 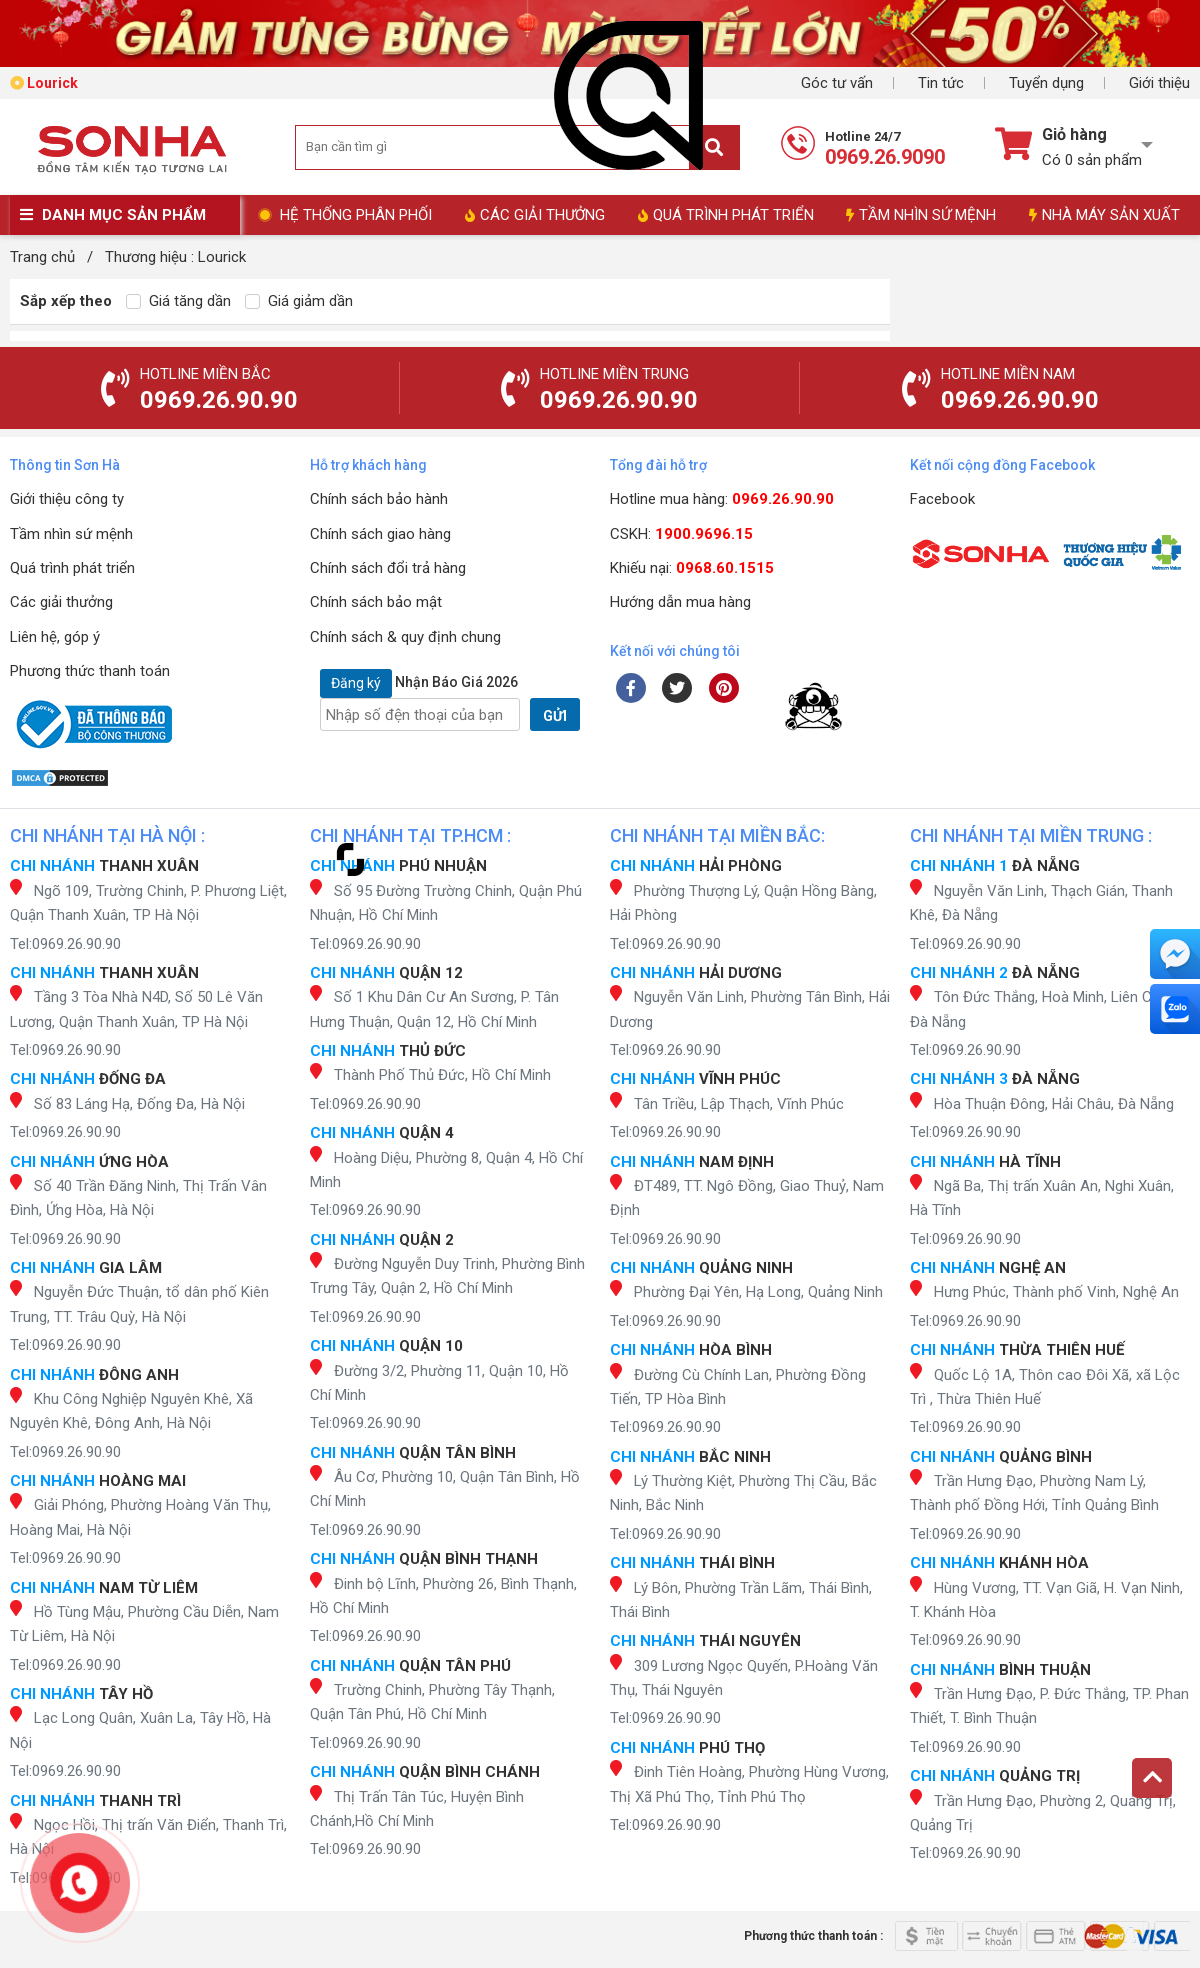 What do you see at coordinates (350, 859) in the screenshot?
I see `shutterstock logo` at bounding box center [350, 859].